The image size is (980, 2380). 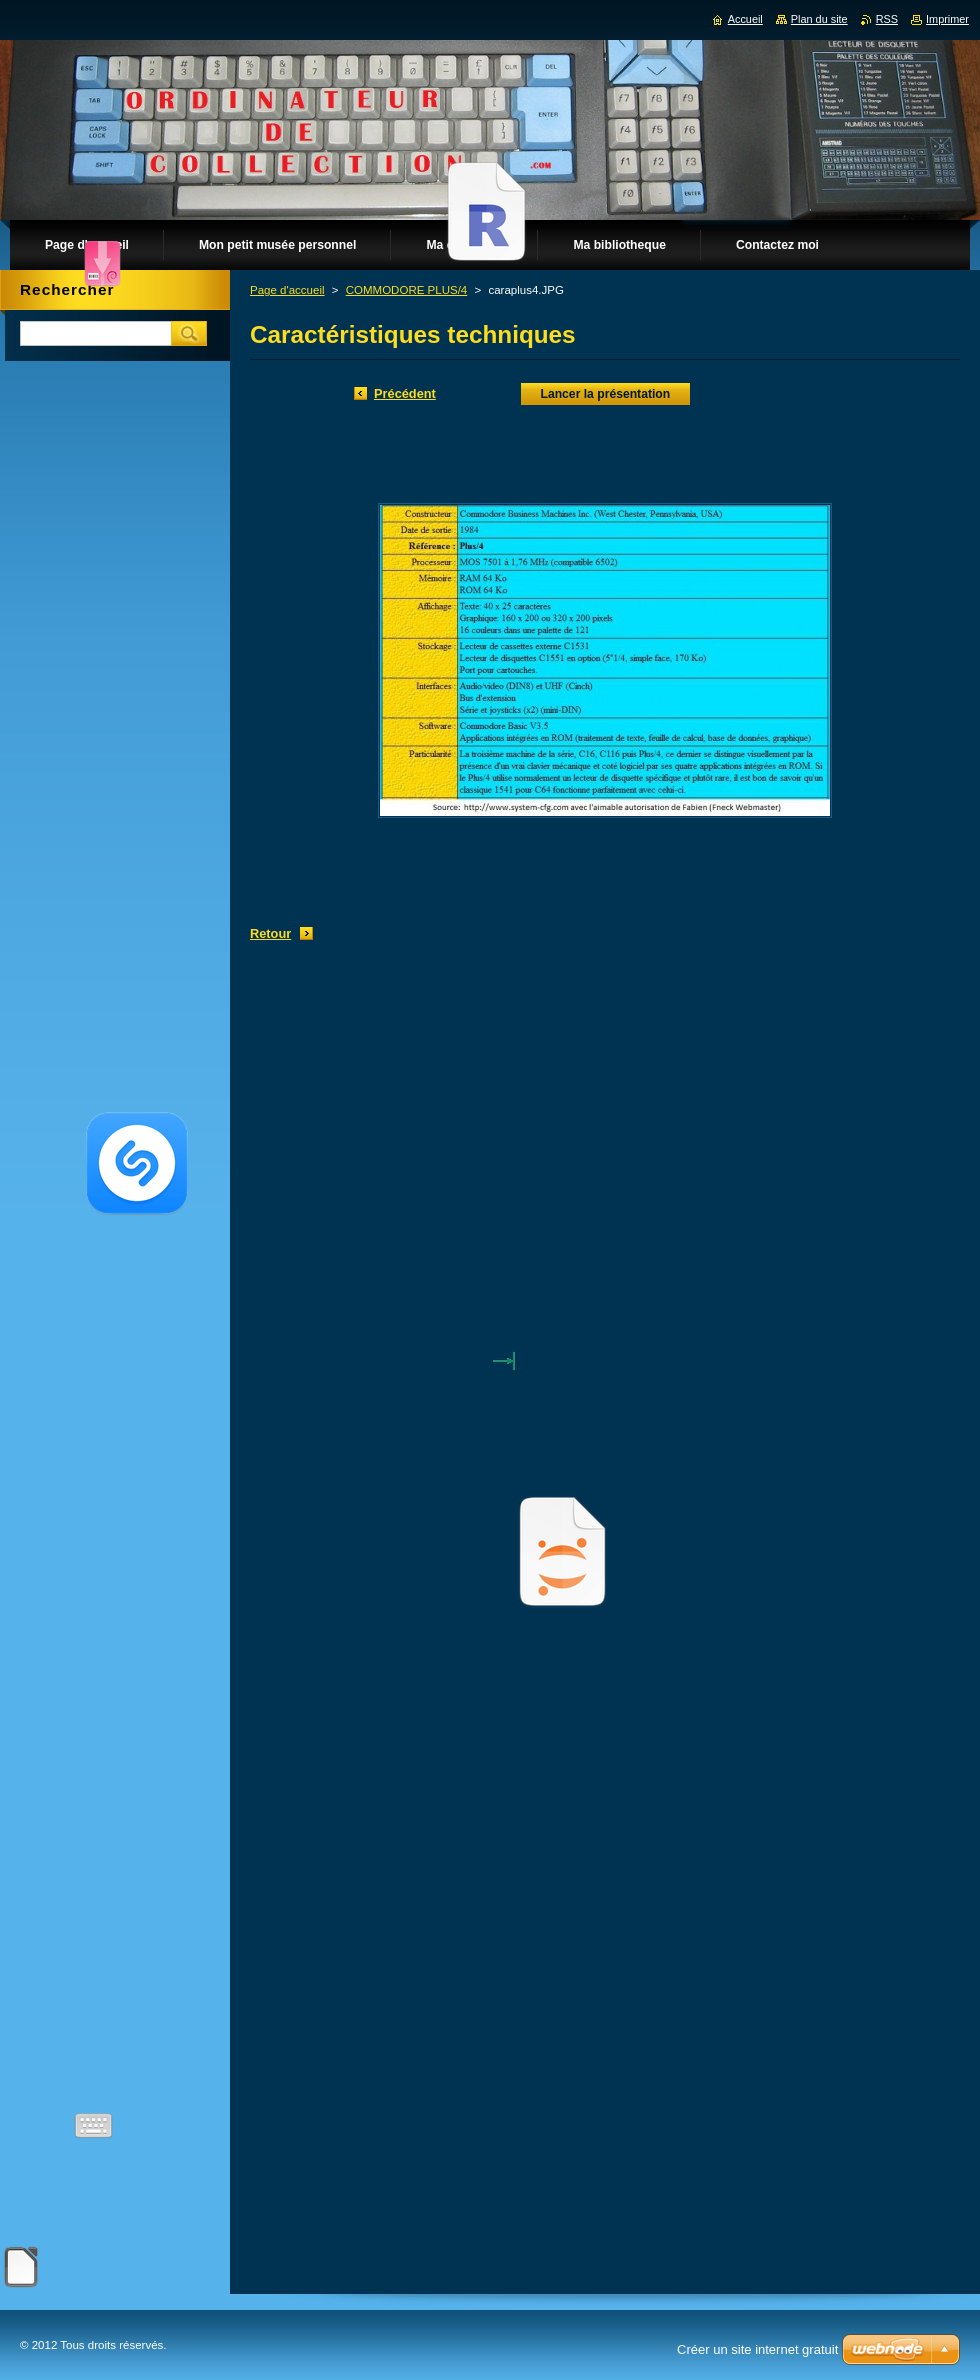 I want to click on an R programming language source file, so click(x=486, y=211).